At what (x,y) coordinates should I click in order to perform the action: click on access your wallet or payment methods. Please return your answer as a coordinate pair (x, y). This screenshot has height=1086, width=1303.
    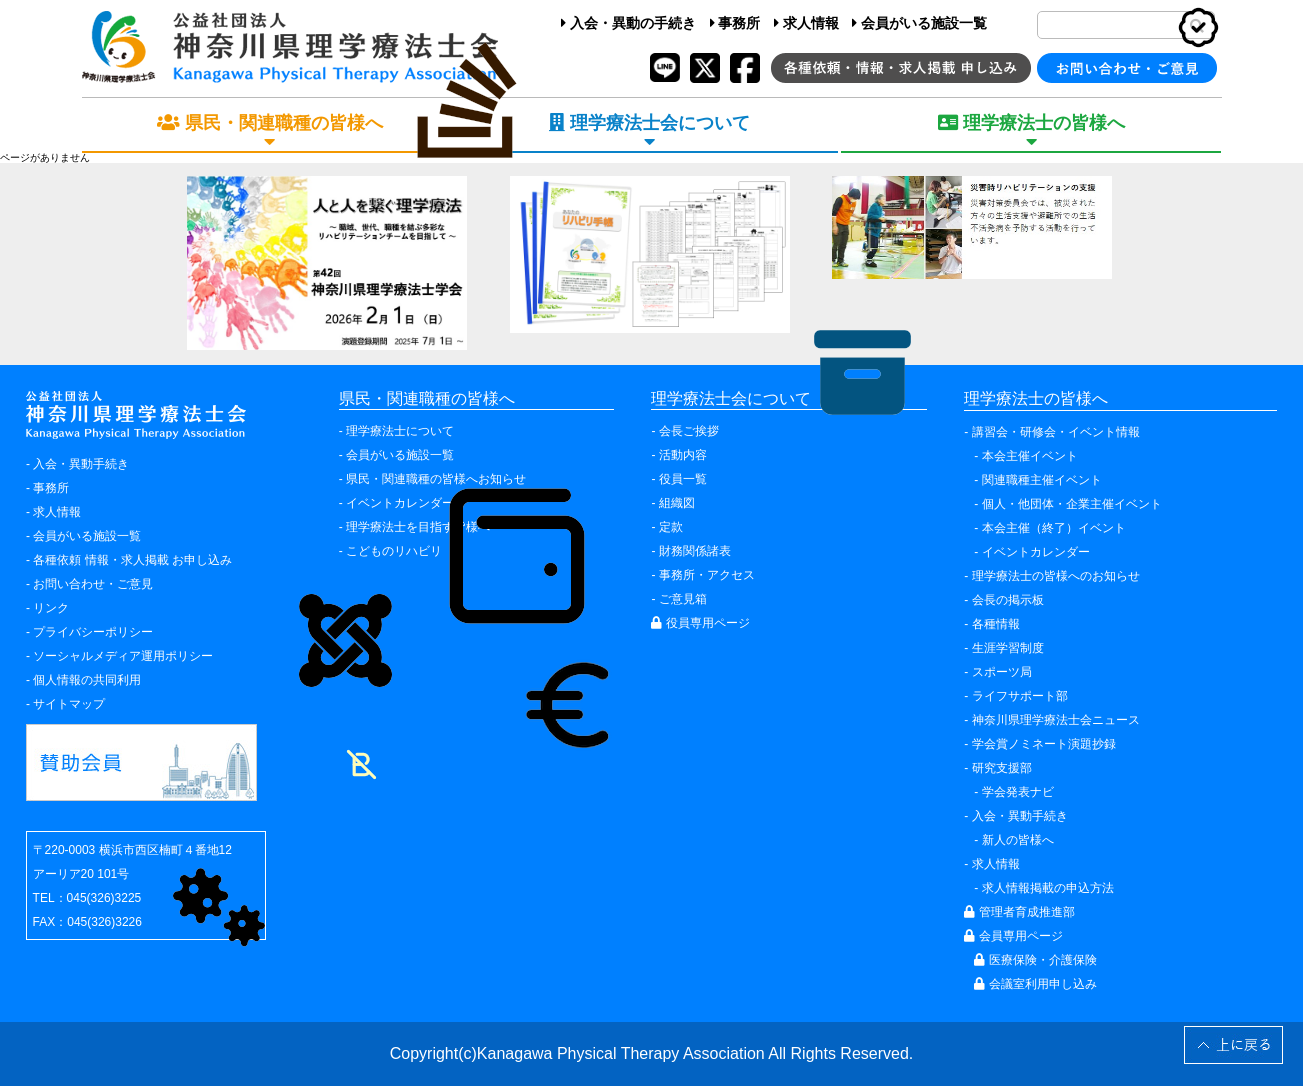
    Looking at the image, I should click on (517, 556).